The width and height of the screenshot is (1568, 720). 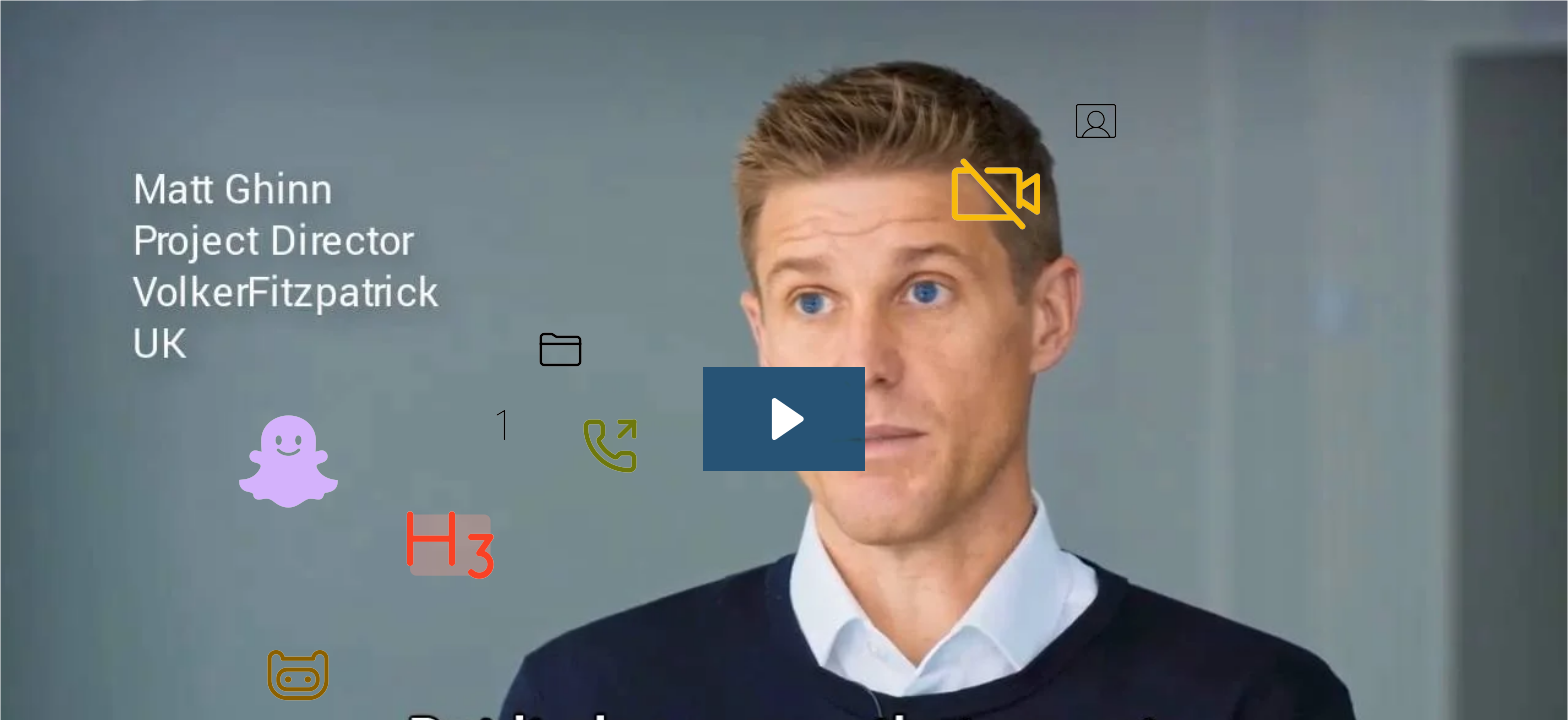 I want to click on open snapchat app, so click(x=288, y=461).